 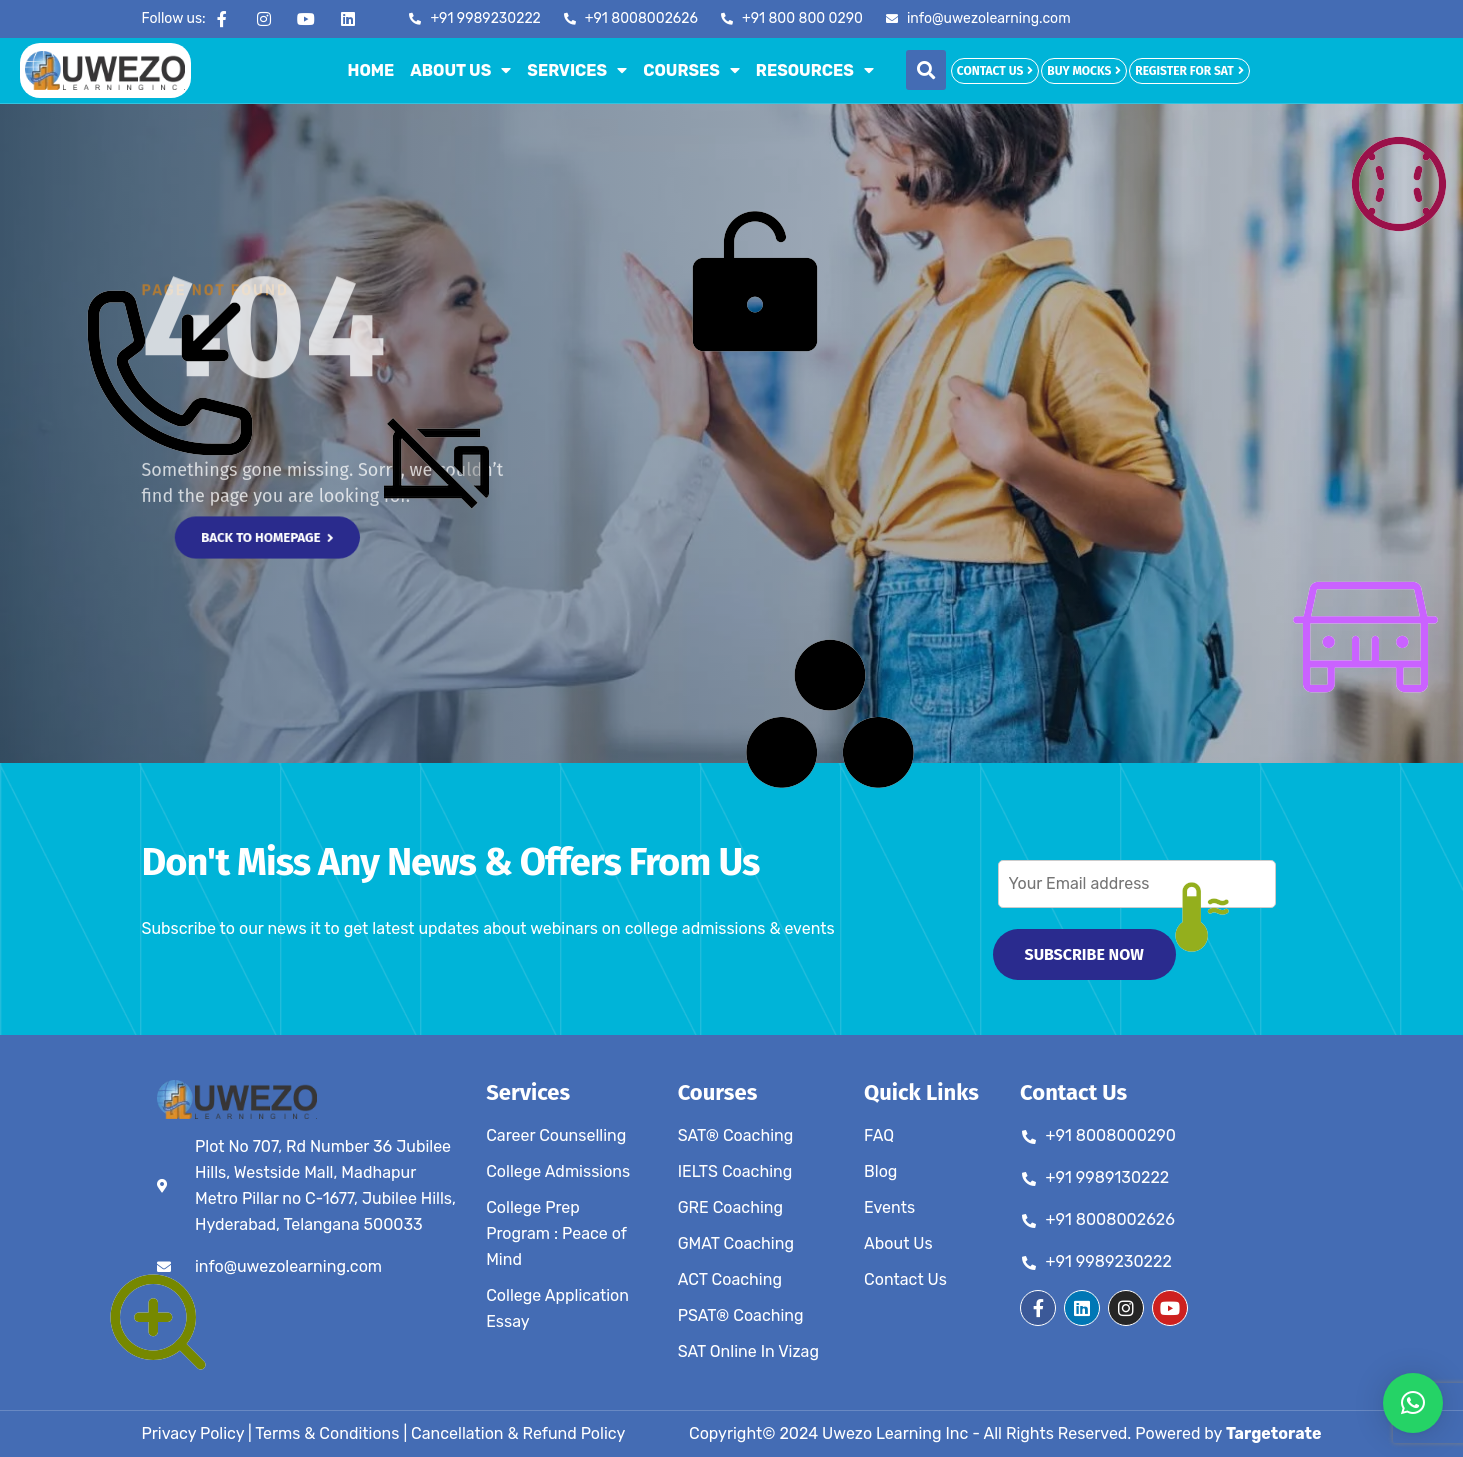 What do you see at coordinates (755, 289) in the screenshot?
I see `unlock or access secured content` at bounding box center [755, 289].